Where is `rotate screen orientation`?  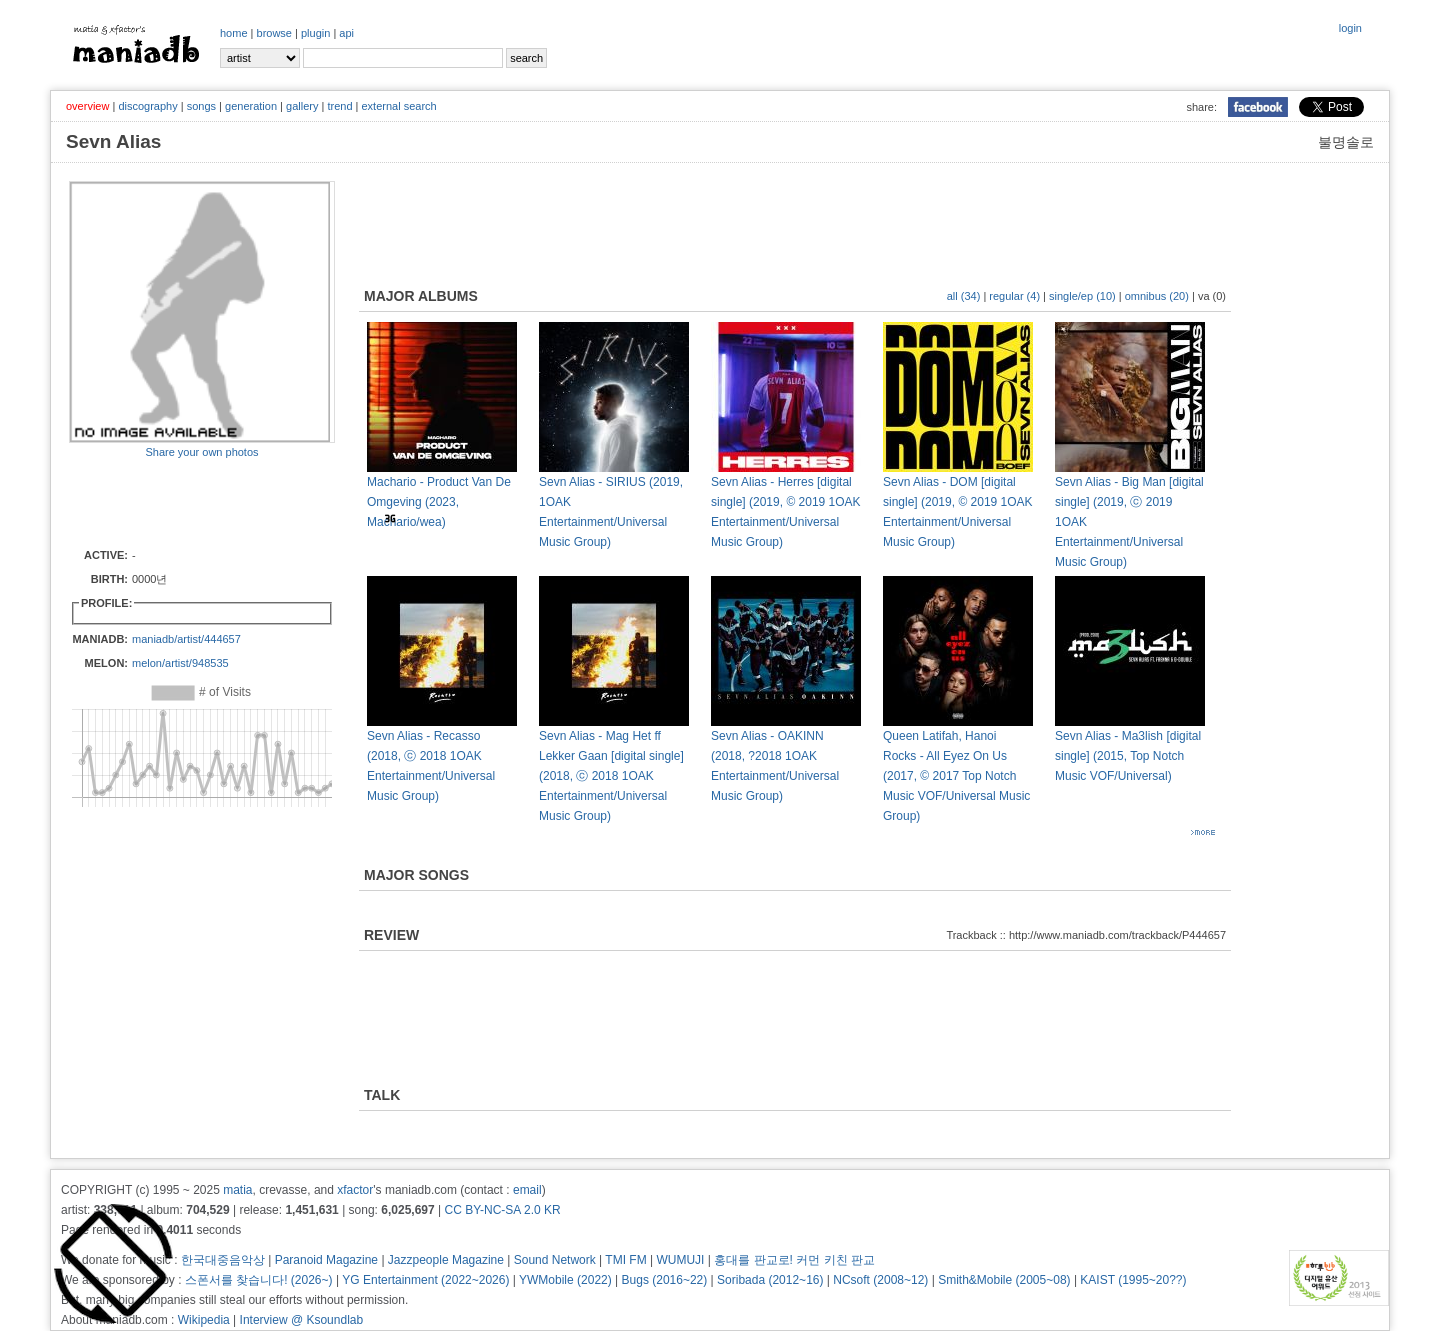 rotate screen orientation is located at coordinates (113, 1263).